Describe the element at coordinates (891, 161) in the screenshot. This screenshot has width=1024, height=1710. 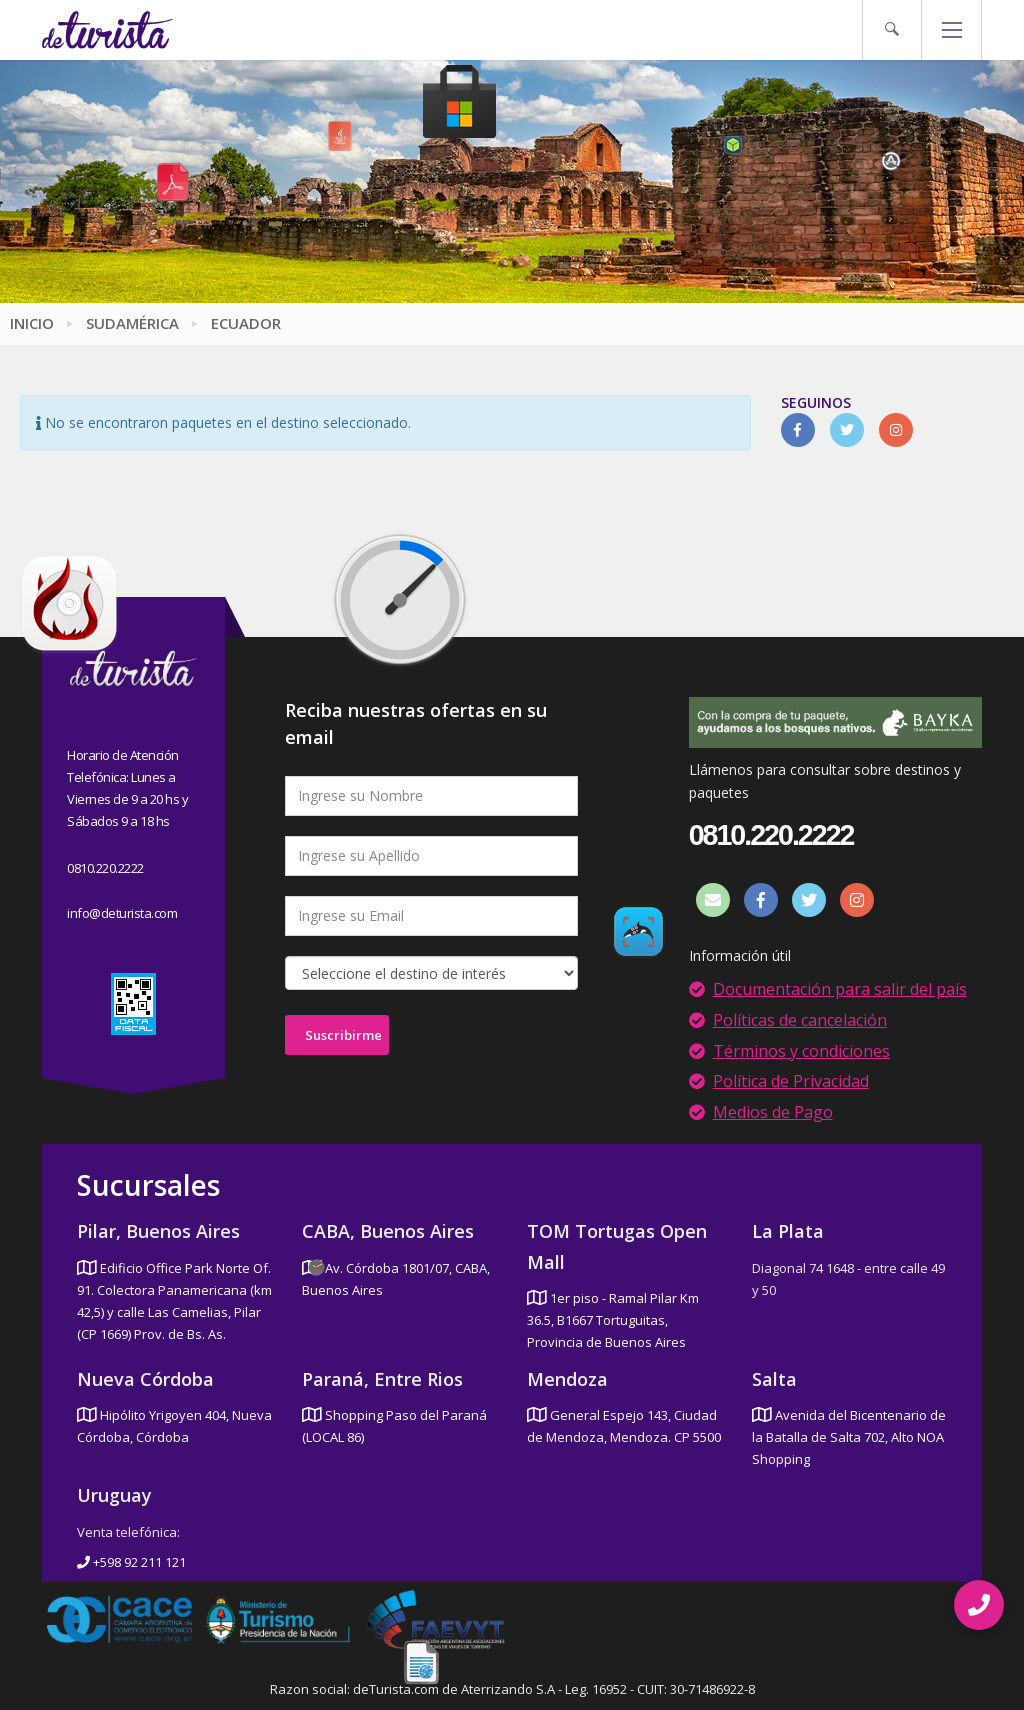
I see `open the software updater application` at that location.